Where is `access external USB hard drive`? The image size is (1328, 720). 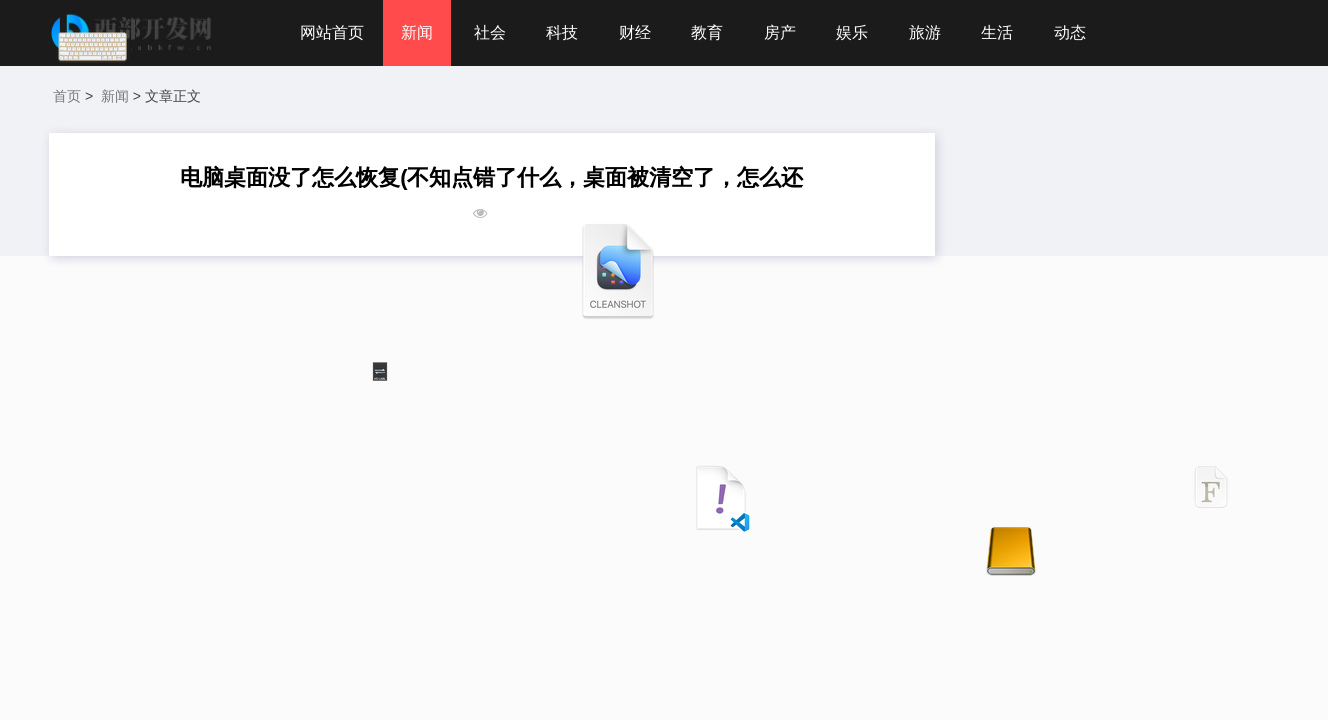
access external USB hard drive is located at coordinates (1011, 551).